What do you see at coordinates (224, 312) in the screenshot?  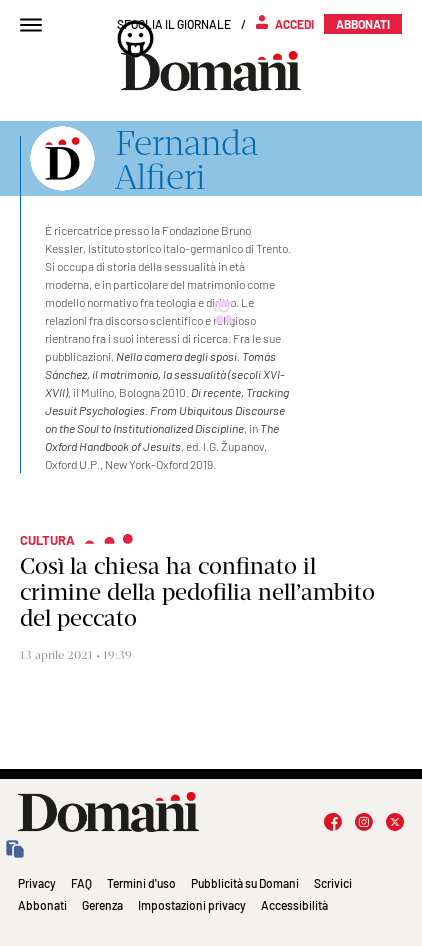 I see `view student or graduate profile` at bounding box center [224, 312].